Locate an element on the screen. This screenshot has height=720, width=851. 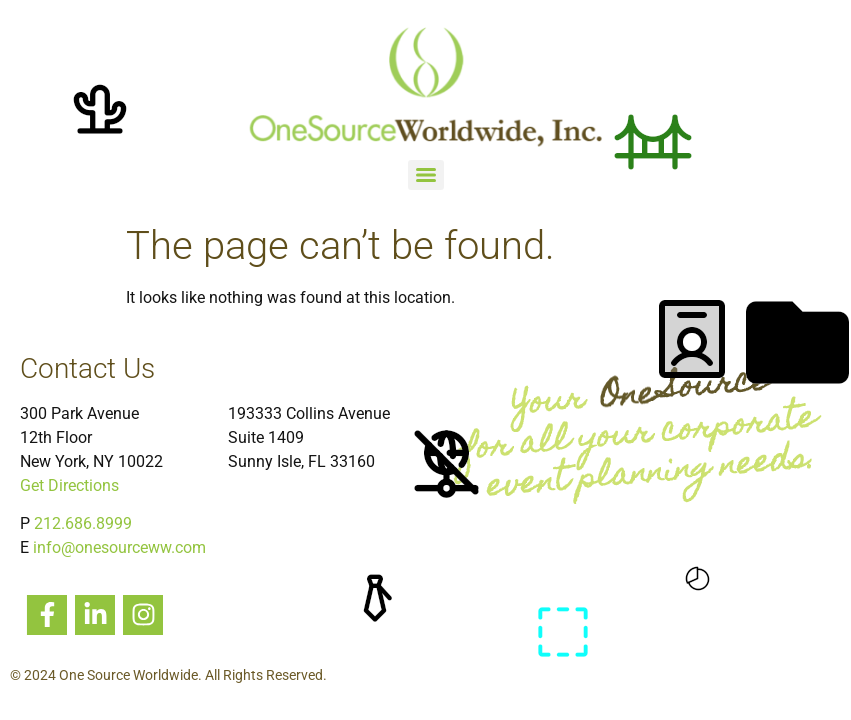
view formal dress code requirements is located at coordinates (375, 597).